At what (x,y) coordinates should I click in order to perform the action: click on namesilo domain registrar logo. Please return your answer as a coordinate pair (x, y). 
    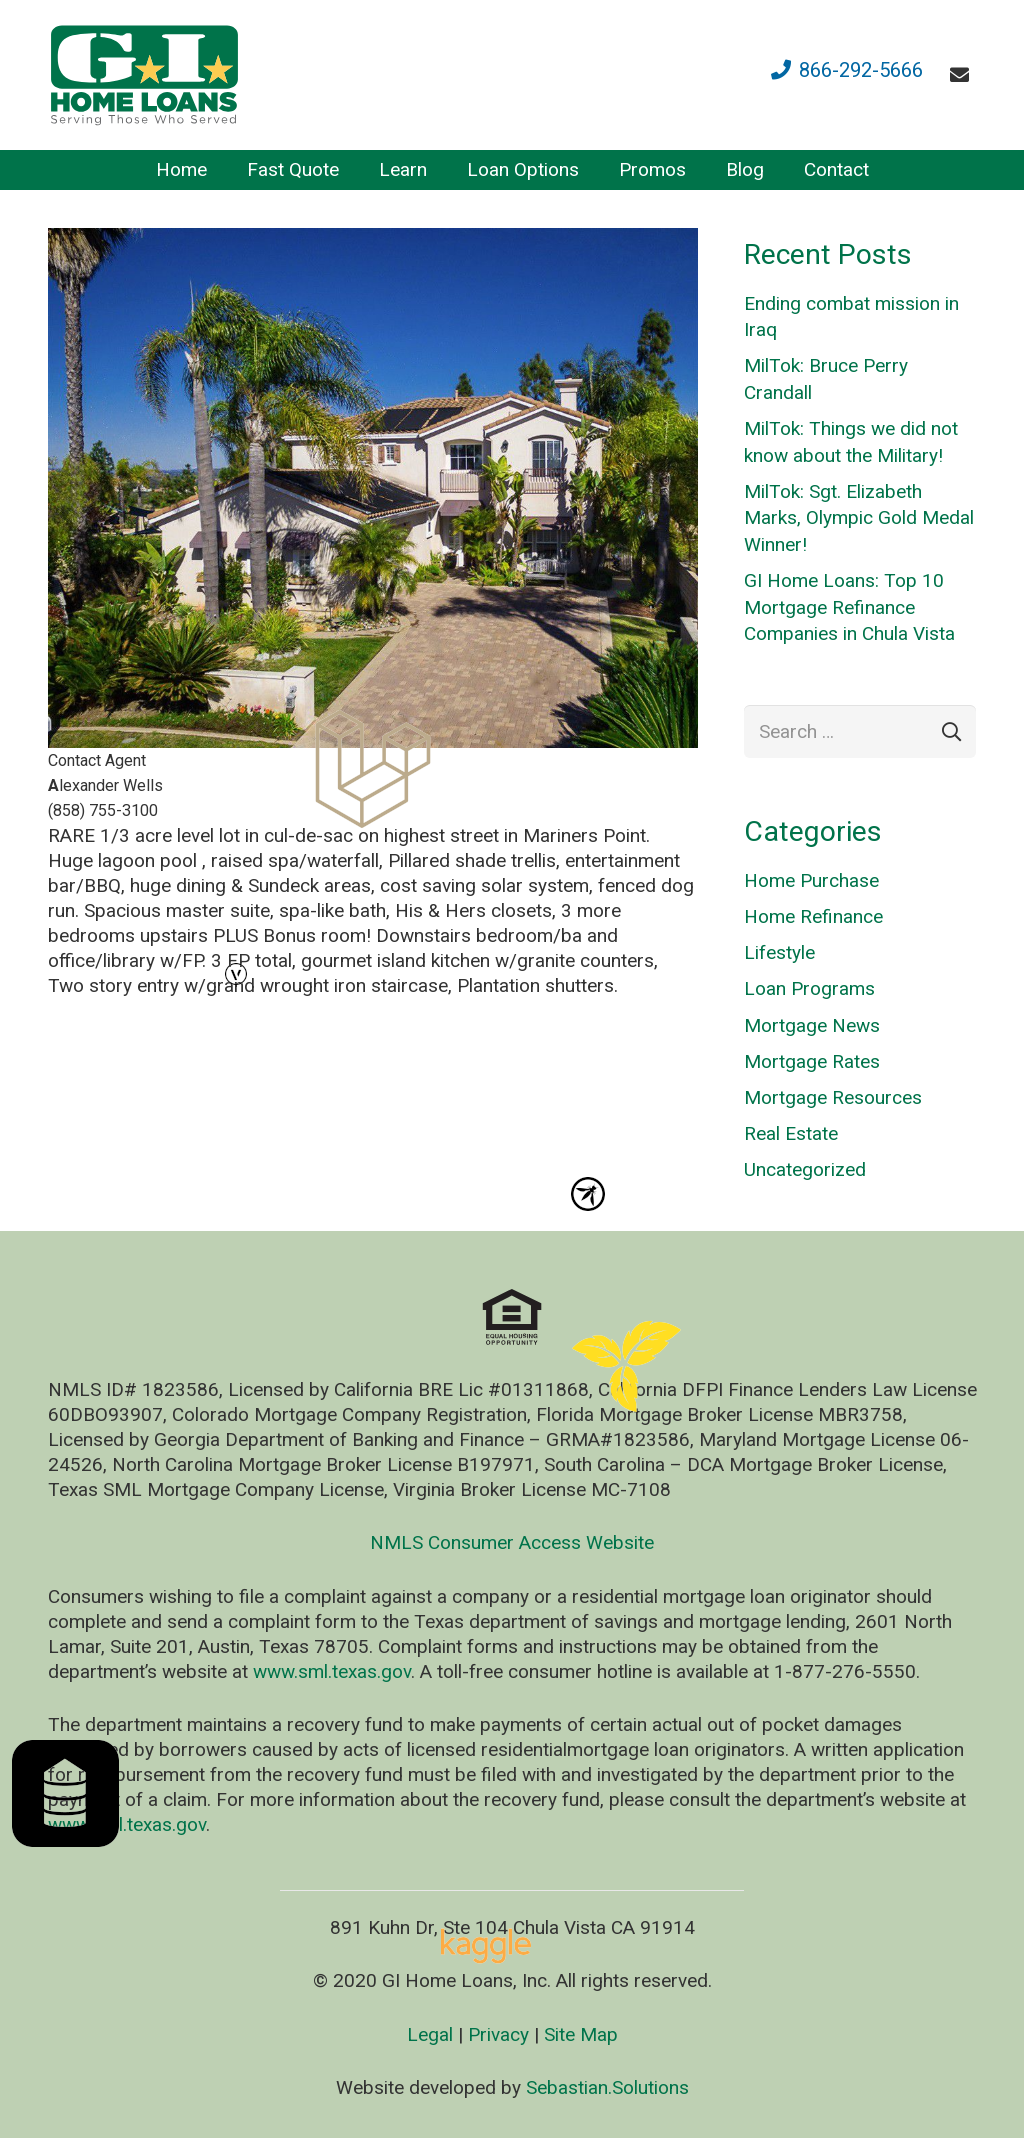
    Looking at the image, I should click on (65, 1793).